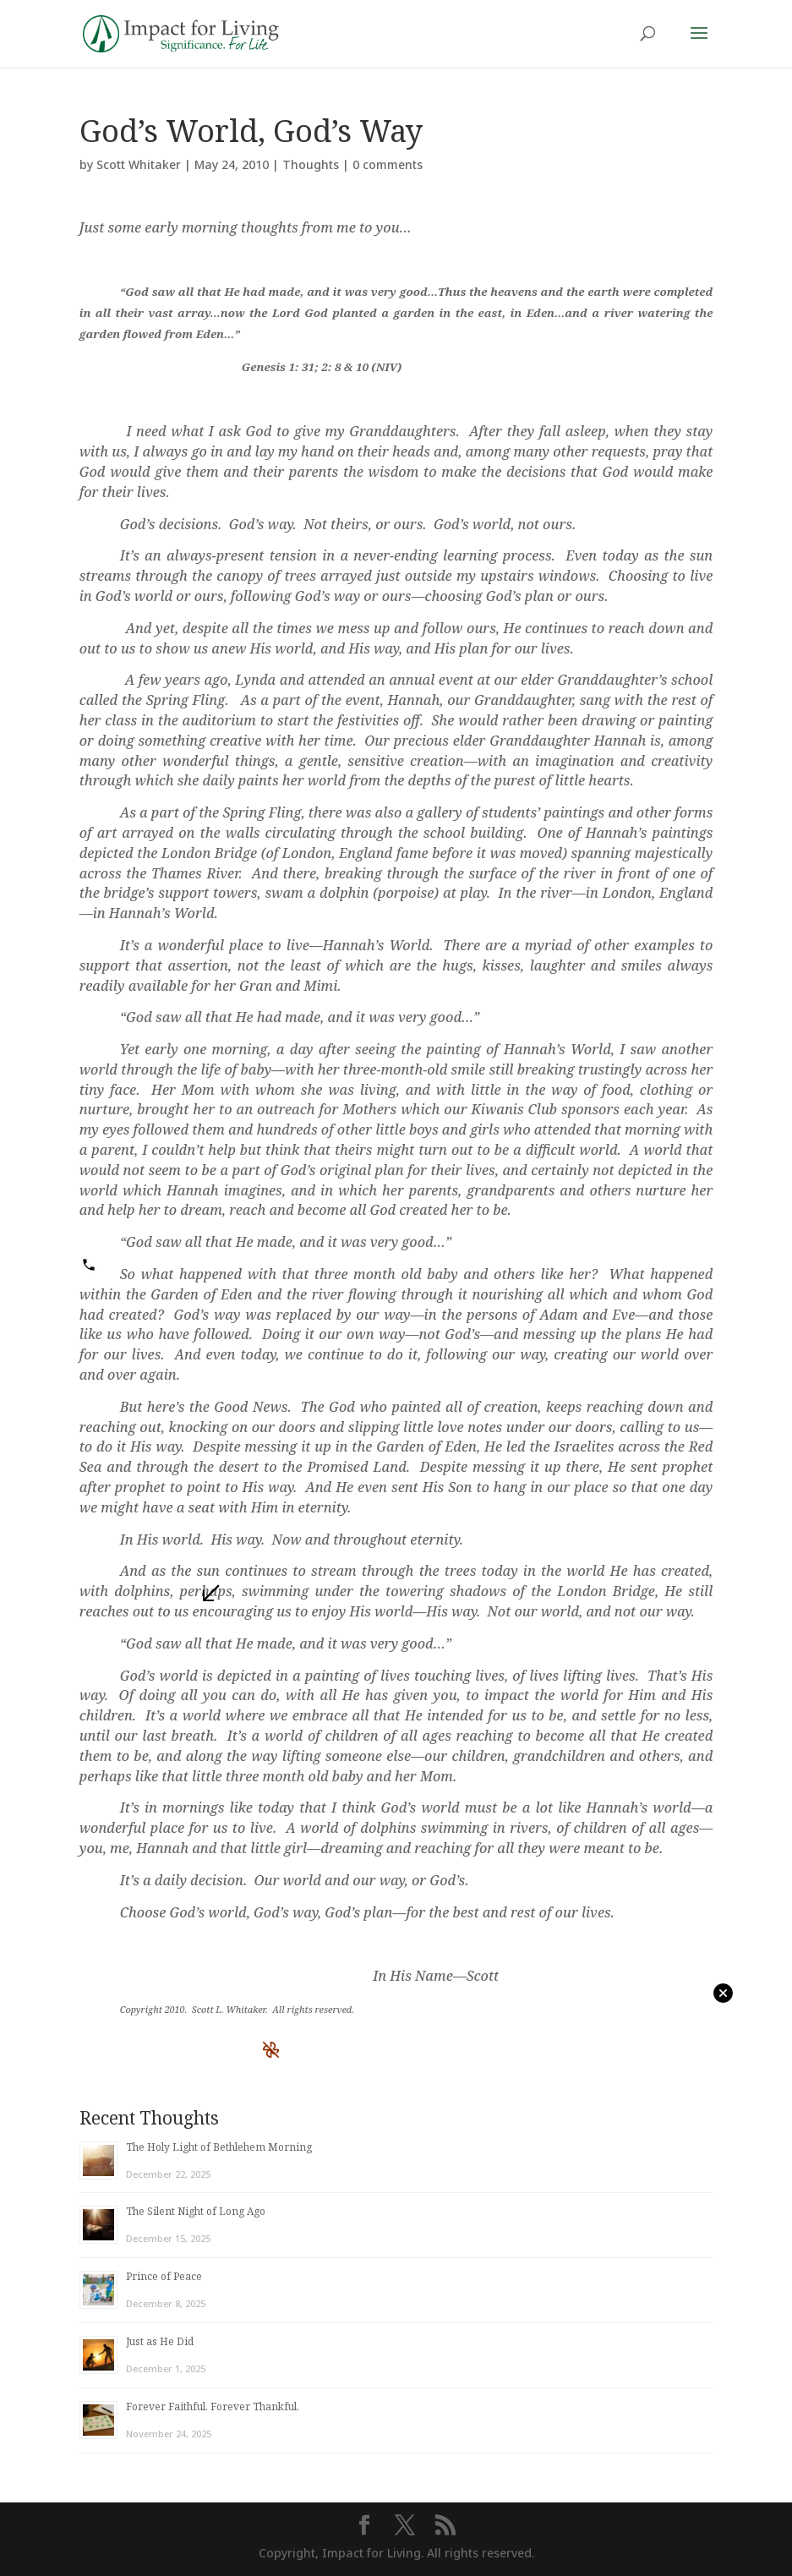 The image size is (792, 2576). I want to click on close or dismiss a modal or dialog, so click(723, 1993).